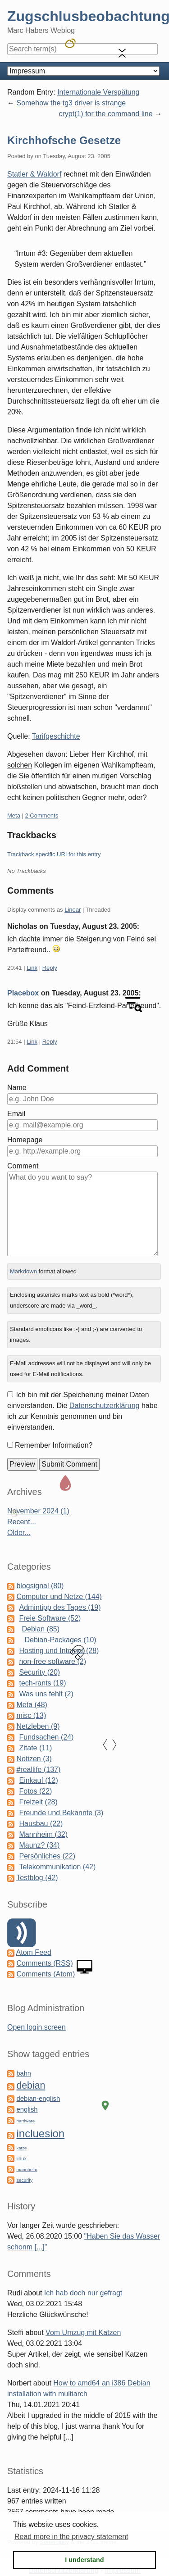  Describe the element at coordinates (110, 1745) in the screenshot. I see `view or edit code/markup` at that location.